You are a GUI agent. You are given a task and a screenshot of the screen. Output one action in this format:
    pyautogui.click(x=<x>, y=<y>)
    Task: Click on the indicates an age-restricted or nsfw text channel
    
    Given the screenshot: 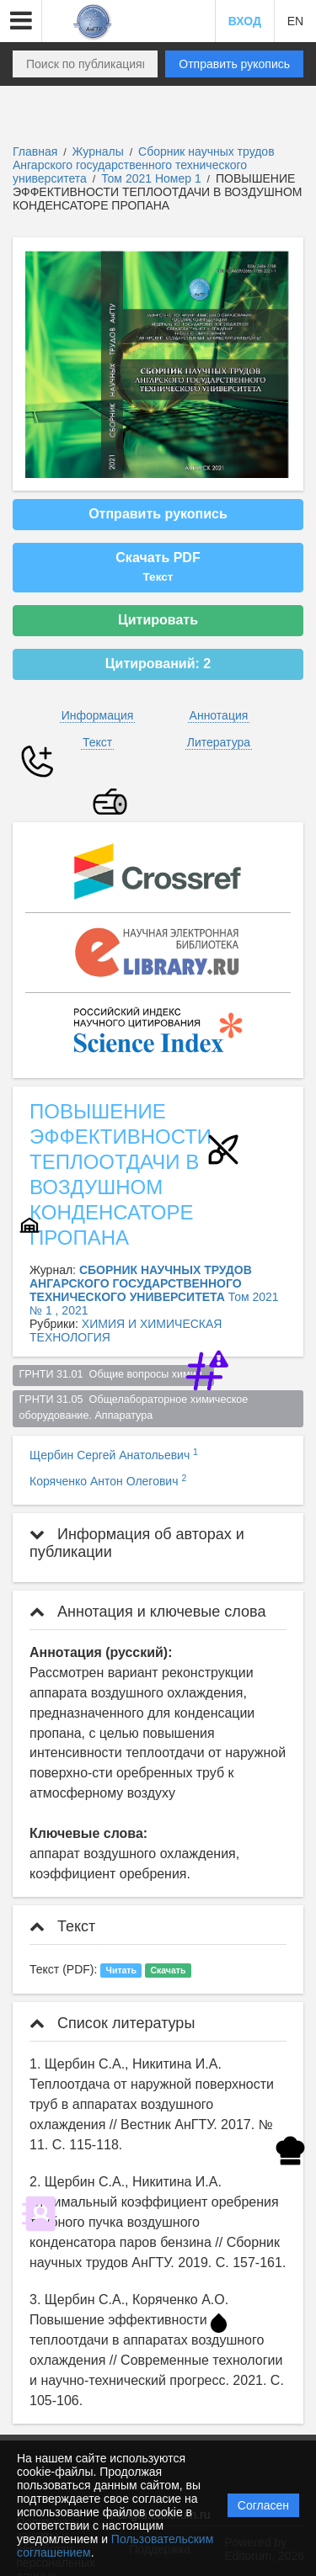 What is the action you would take?
    pyautogui.click(x=205, y=1371)
    